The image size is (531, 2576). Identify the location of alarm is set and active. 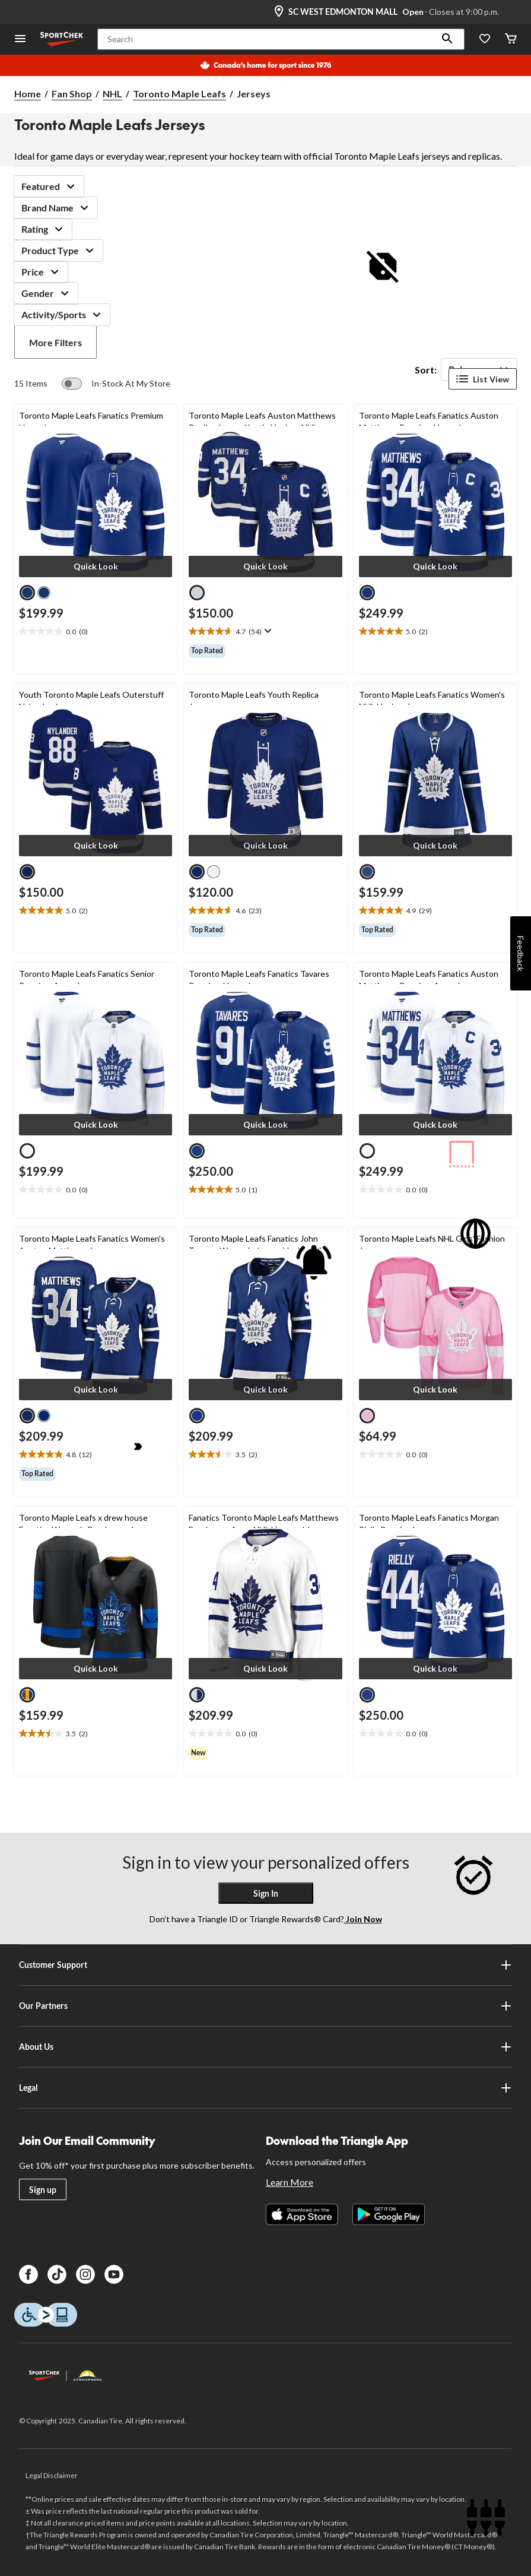
(473, 1875).